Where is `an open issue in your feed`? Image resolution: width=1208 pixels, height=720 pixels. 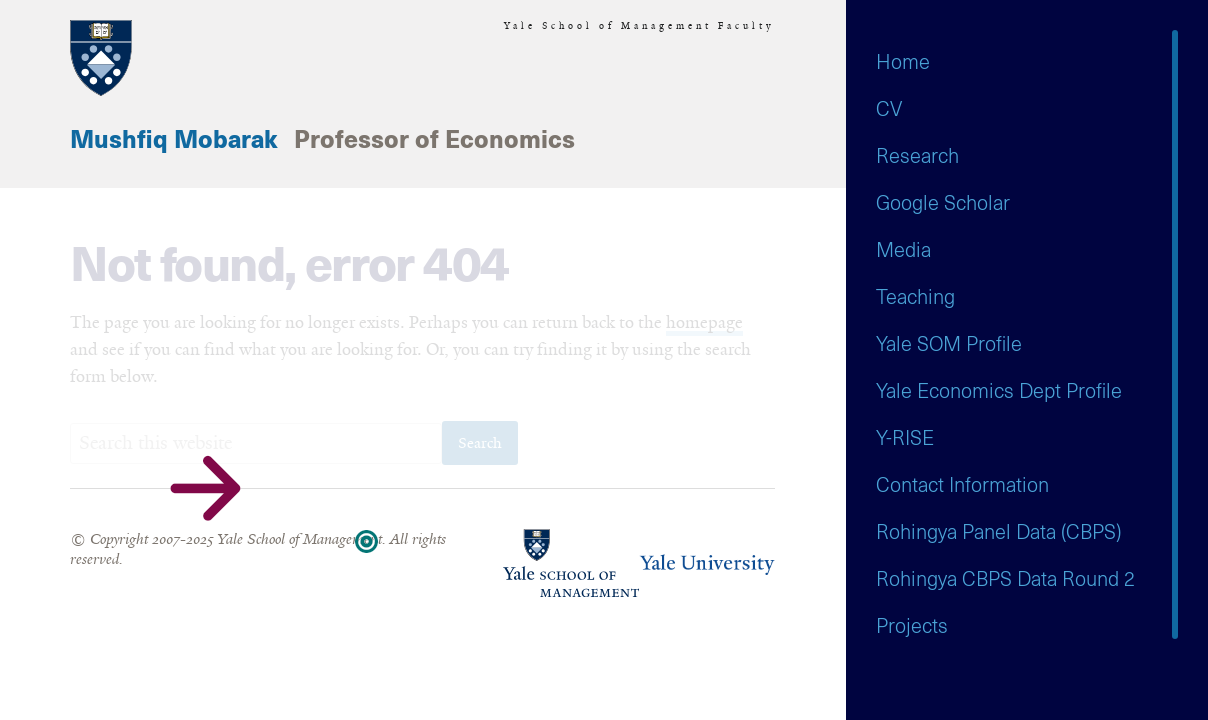
an open issue in your feed is located at coordinates (366, 541).